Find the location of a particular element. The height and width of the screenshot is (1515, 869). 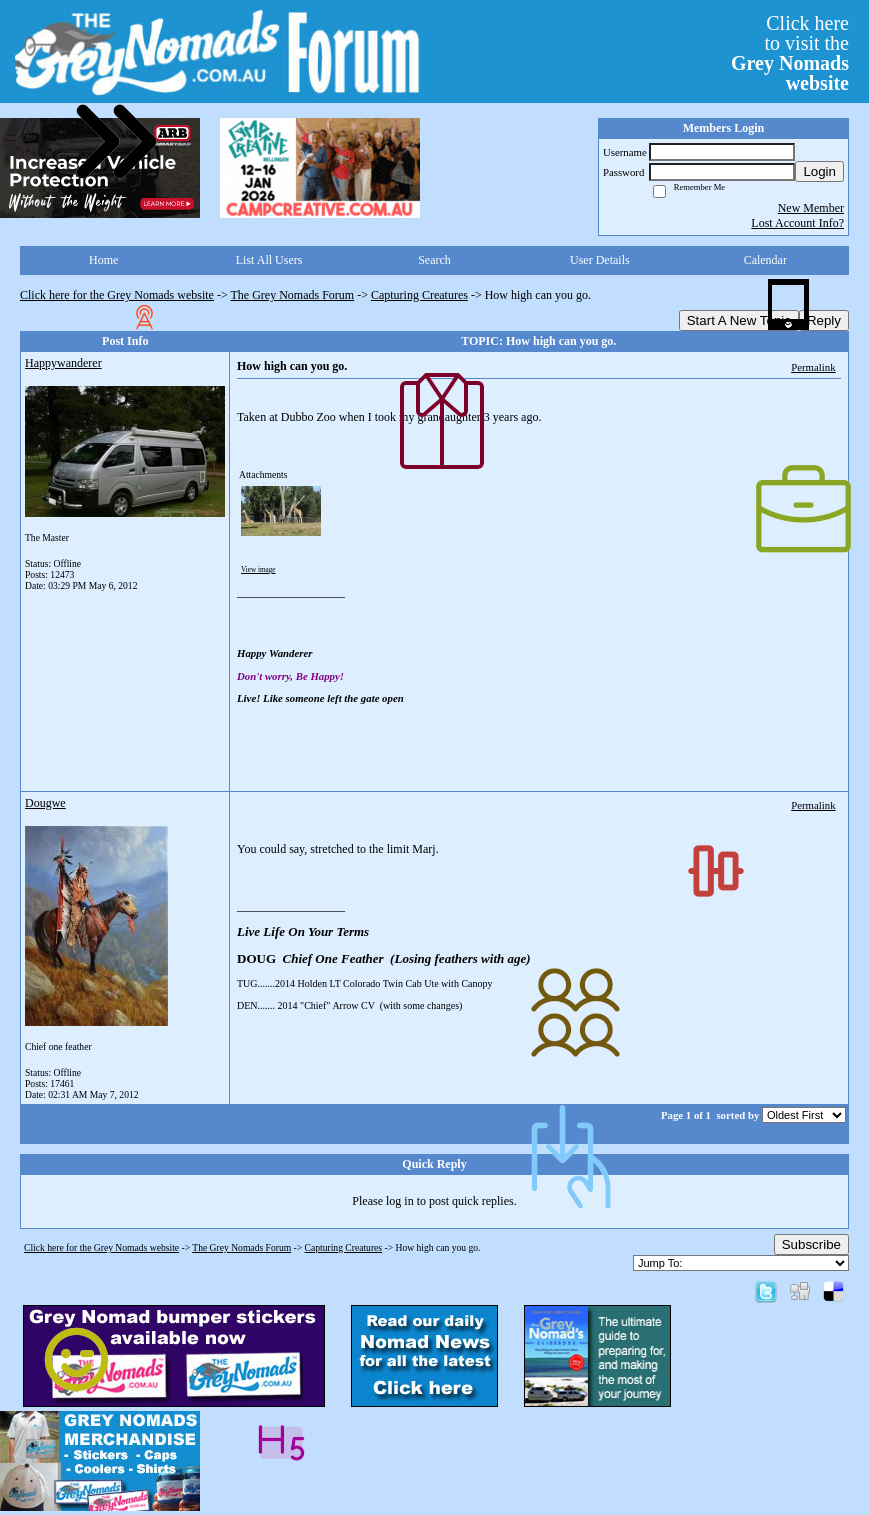

format text as heading level 5 is located at coordinates (279, 1442).